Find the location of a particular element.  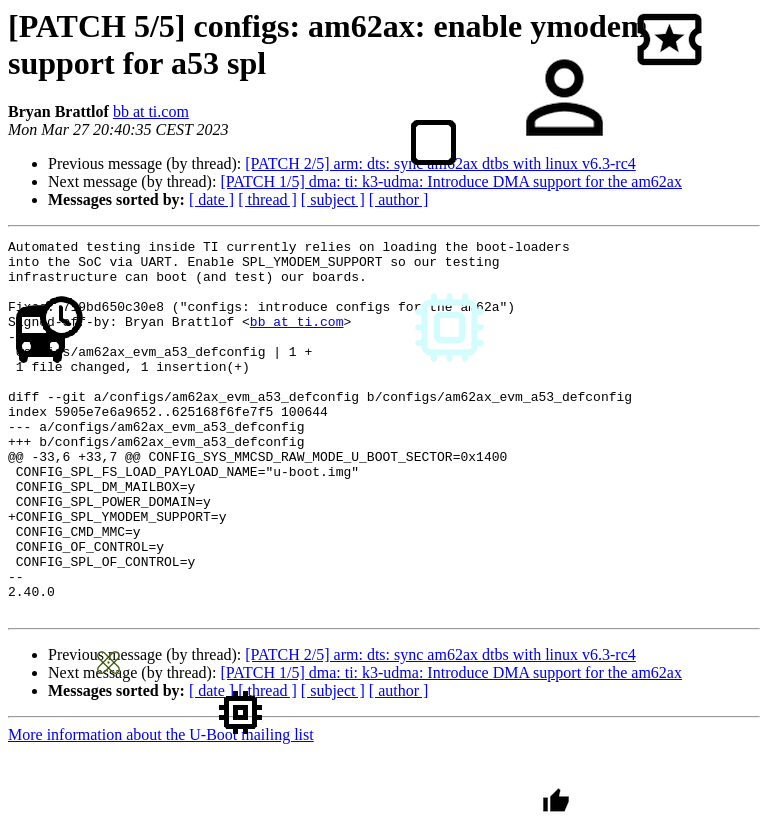

view device memory or storage info is located at coordinates (240, 712).